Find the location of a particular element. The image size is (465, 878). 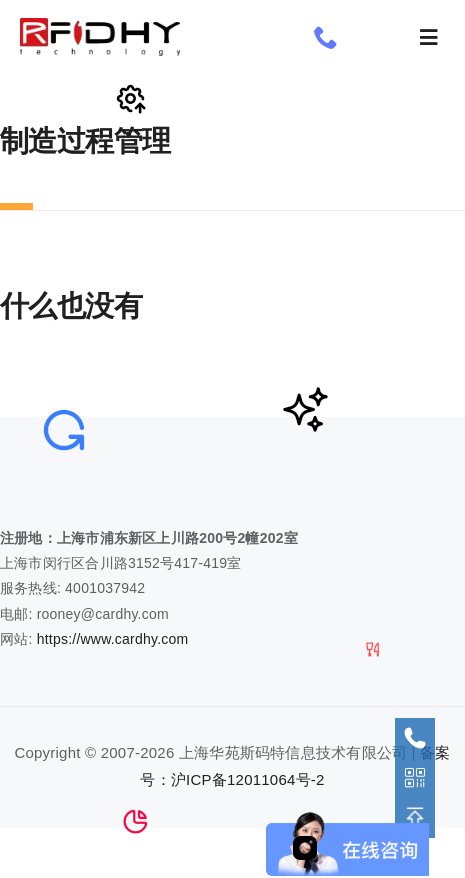

view analytics or statistics breakdown is located at coordinates (135, 821).